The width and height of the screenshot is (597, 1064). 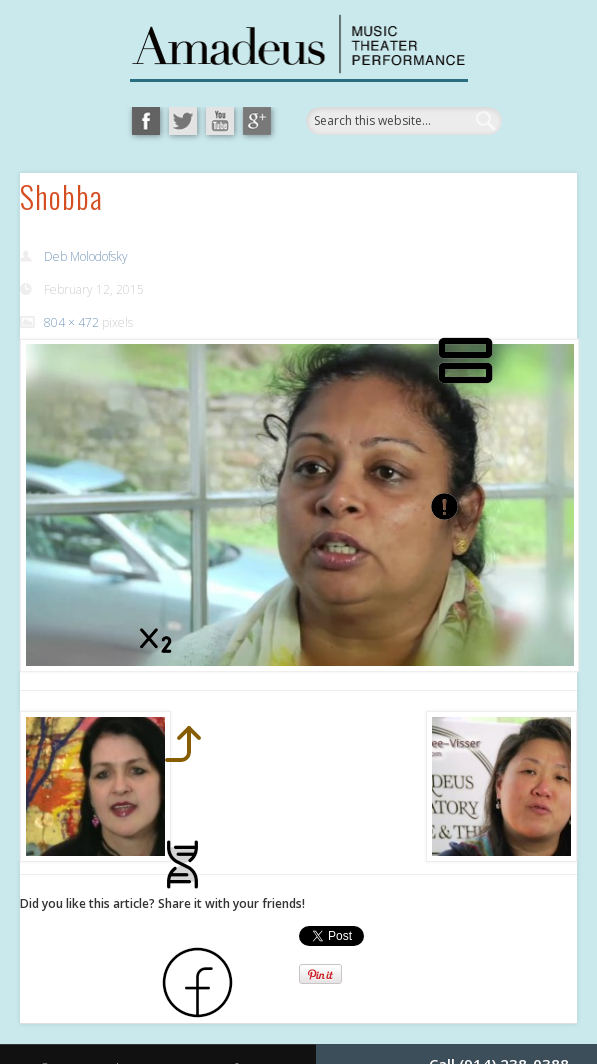 What do you see at coordinates (197, 982) in the screenshot?
I see `open Facebook app` at bounding box center [197, 982].